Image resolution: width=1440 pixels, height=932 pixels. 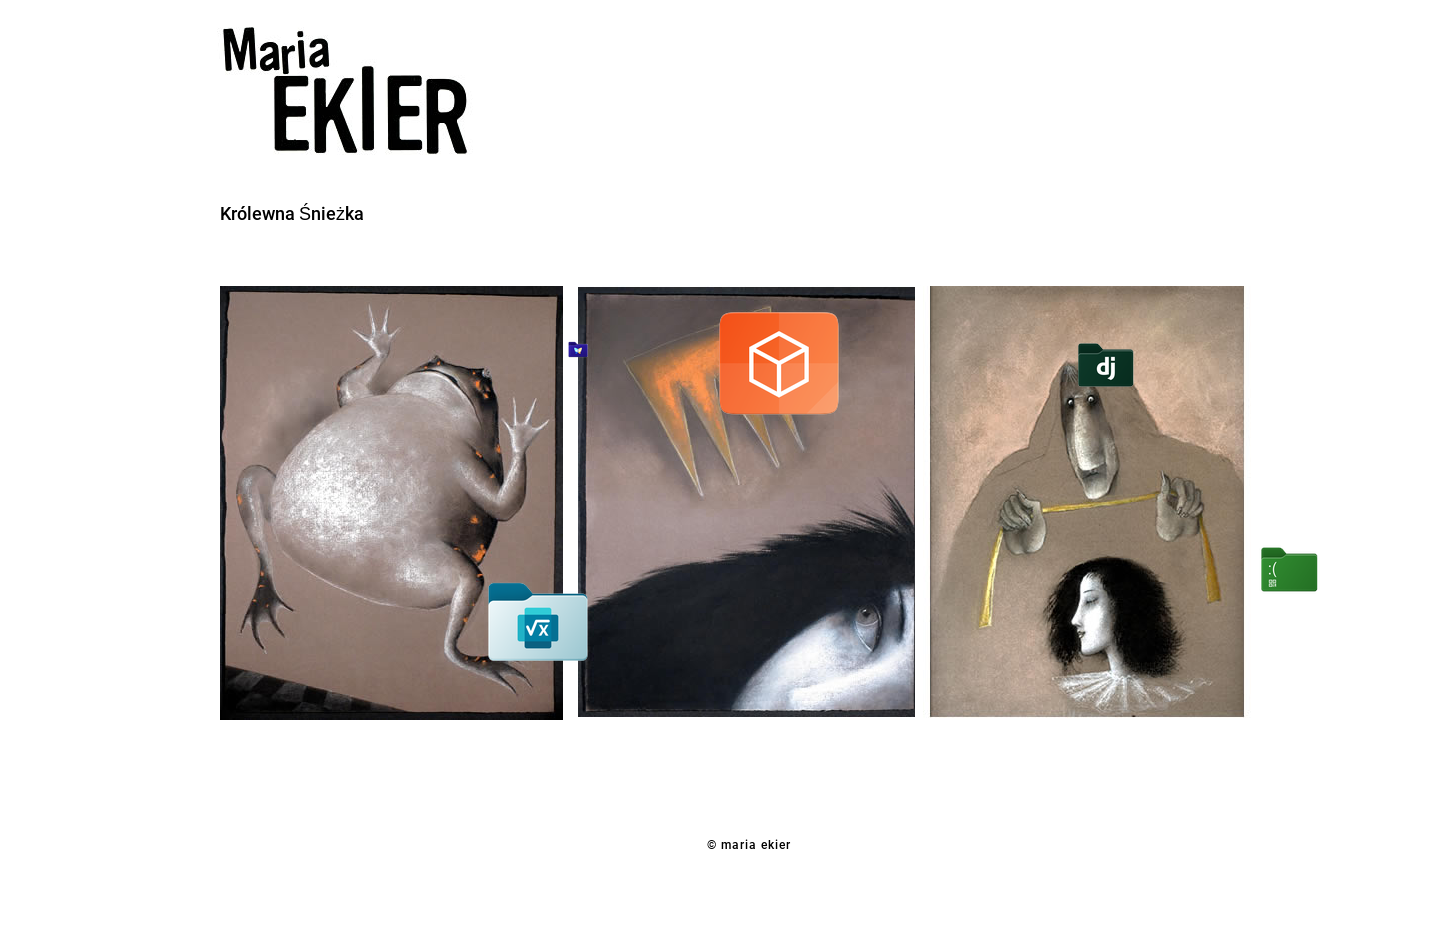 I want to click on folder containing windows insider or beta system files, so click(x=1289, y=571).